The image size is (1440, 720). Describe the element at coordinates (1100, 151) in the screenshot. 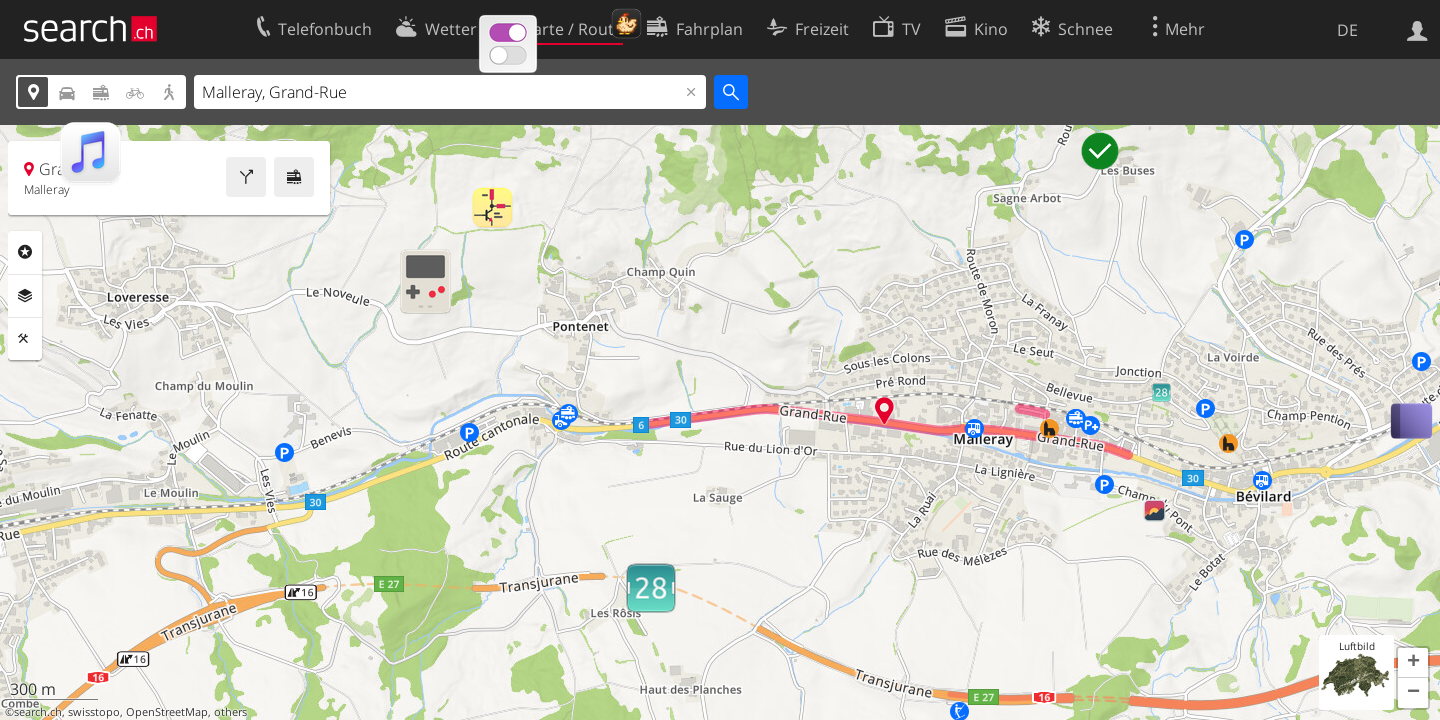

I see `indicates file has been successfully synced` at that location.